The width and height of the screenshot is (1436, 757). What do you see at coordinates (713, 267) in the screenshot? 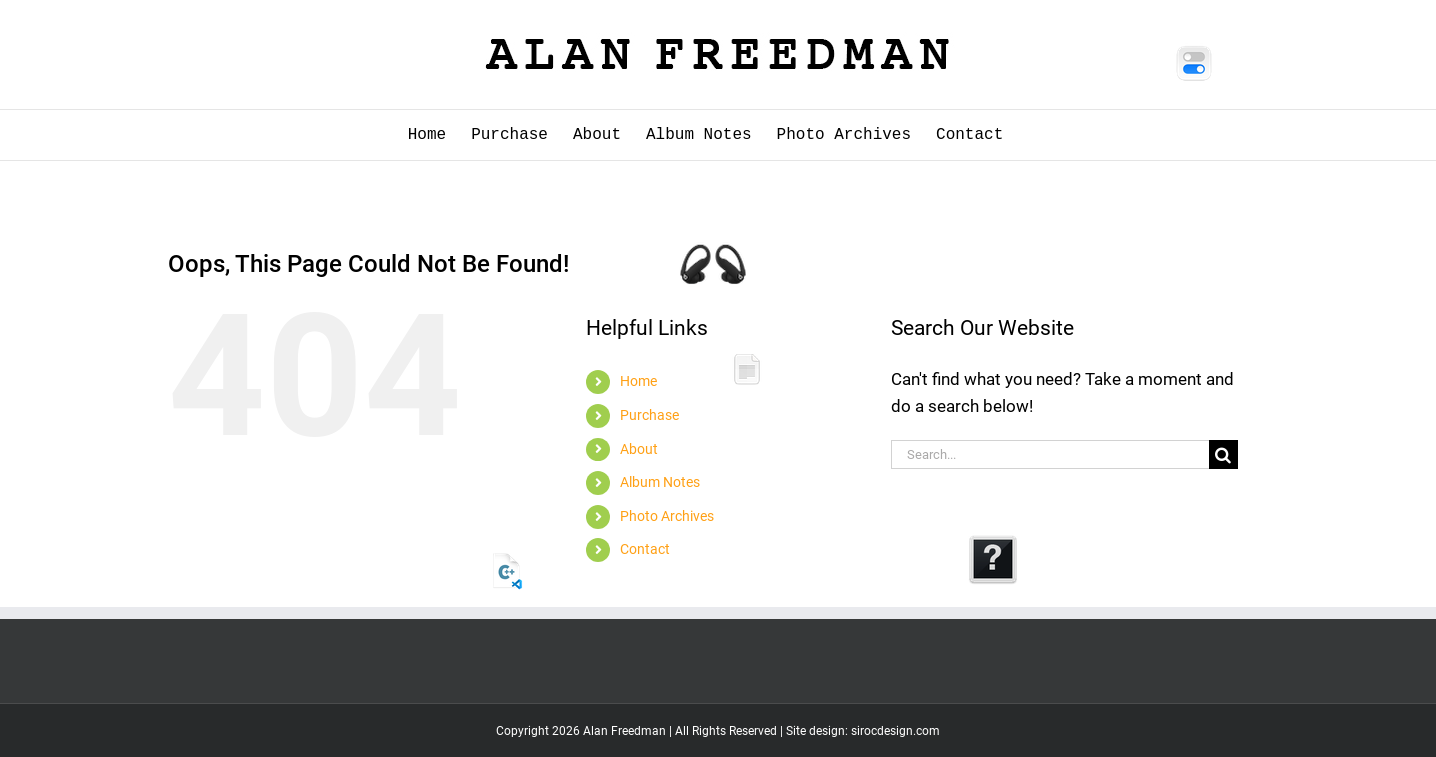
I see `connect beats wireless earbuds via bluetooth` at bounding box center [713, 267].